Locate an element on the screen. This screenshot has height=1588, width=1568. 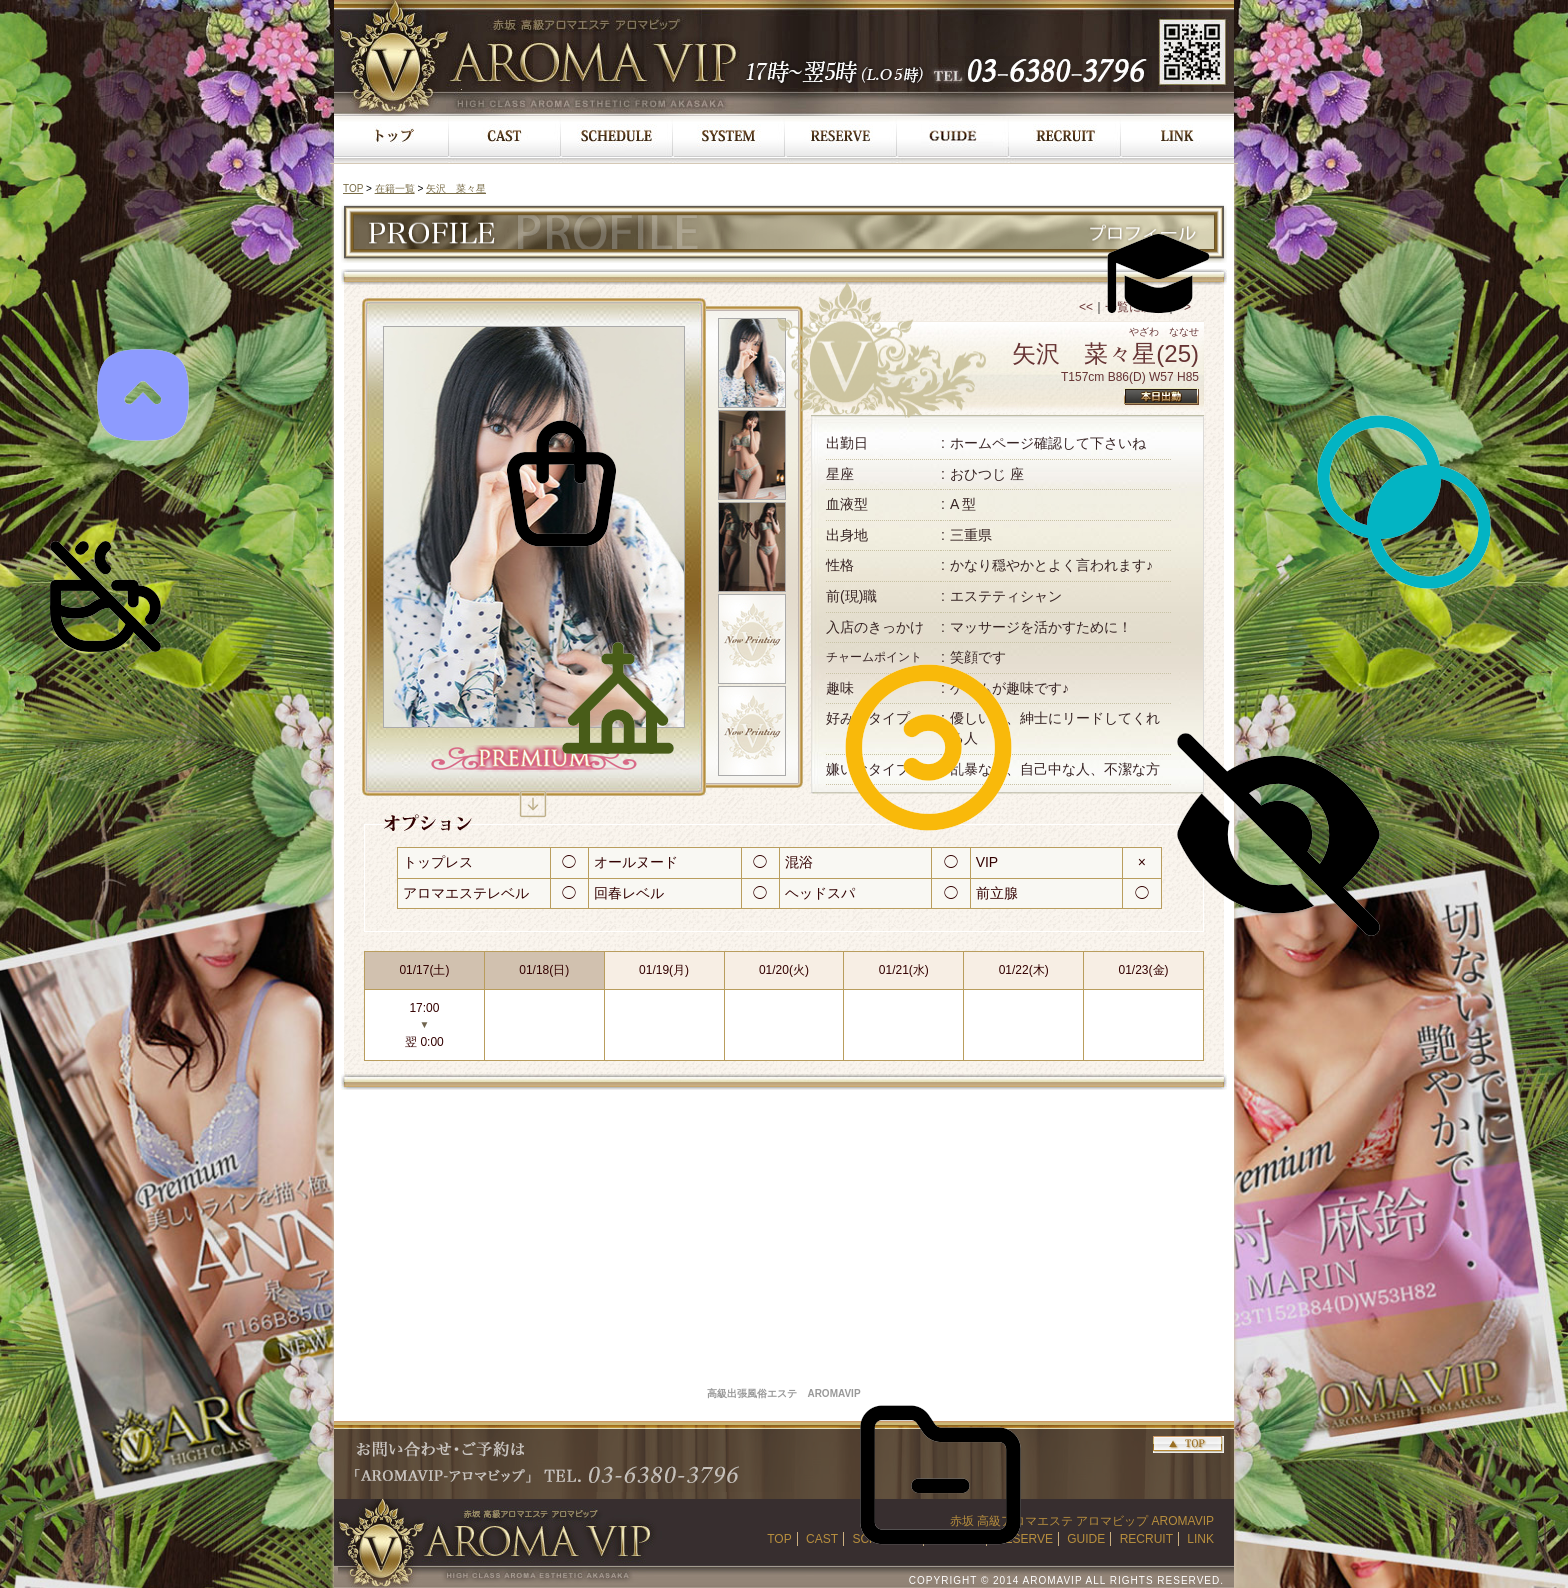
access education or learning resources is located at coordinates (1158, 273).